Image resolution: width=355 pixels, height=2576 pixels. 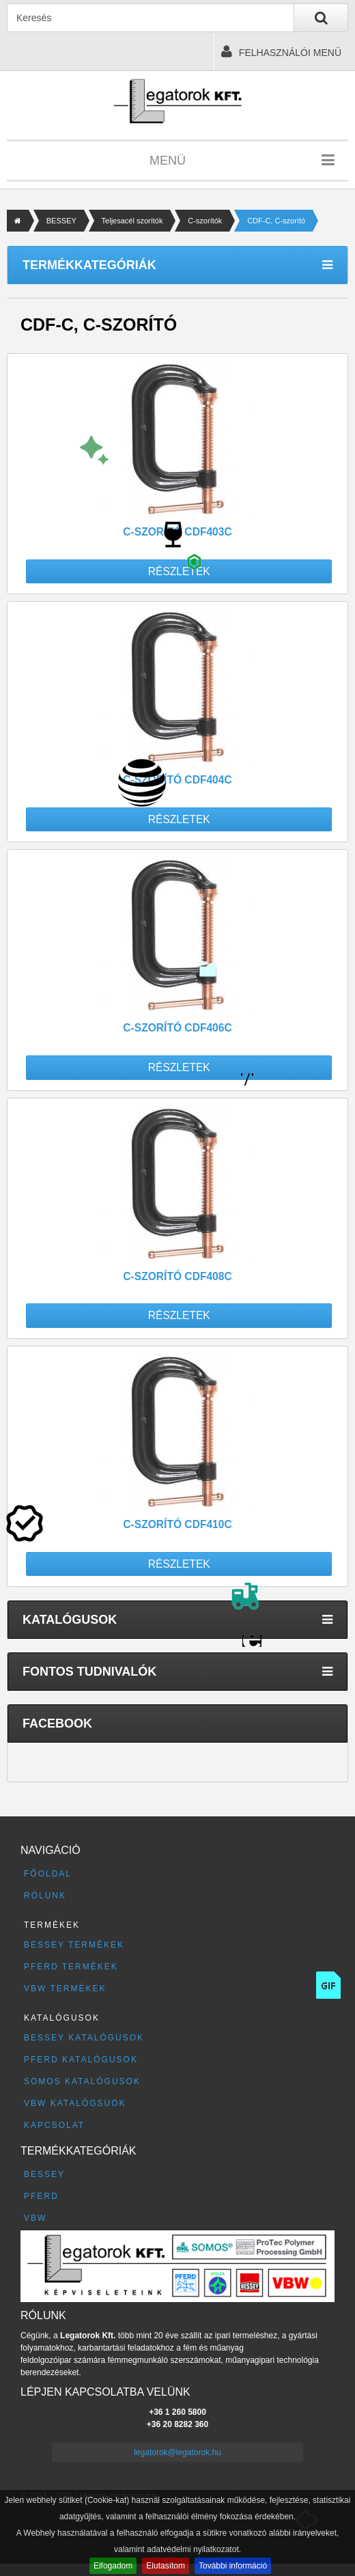 What do you see at coordinates (194, 562) in the screenshot?
I see `open the Bakaláři school management app` at bounding box center [194, 562].